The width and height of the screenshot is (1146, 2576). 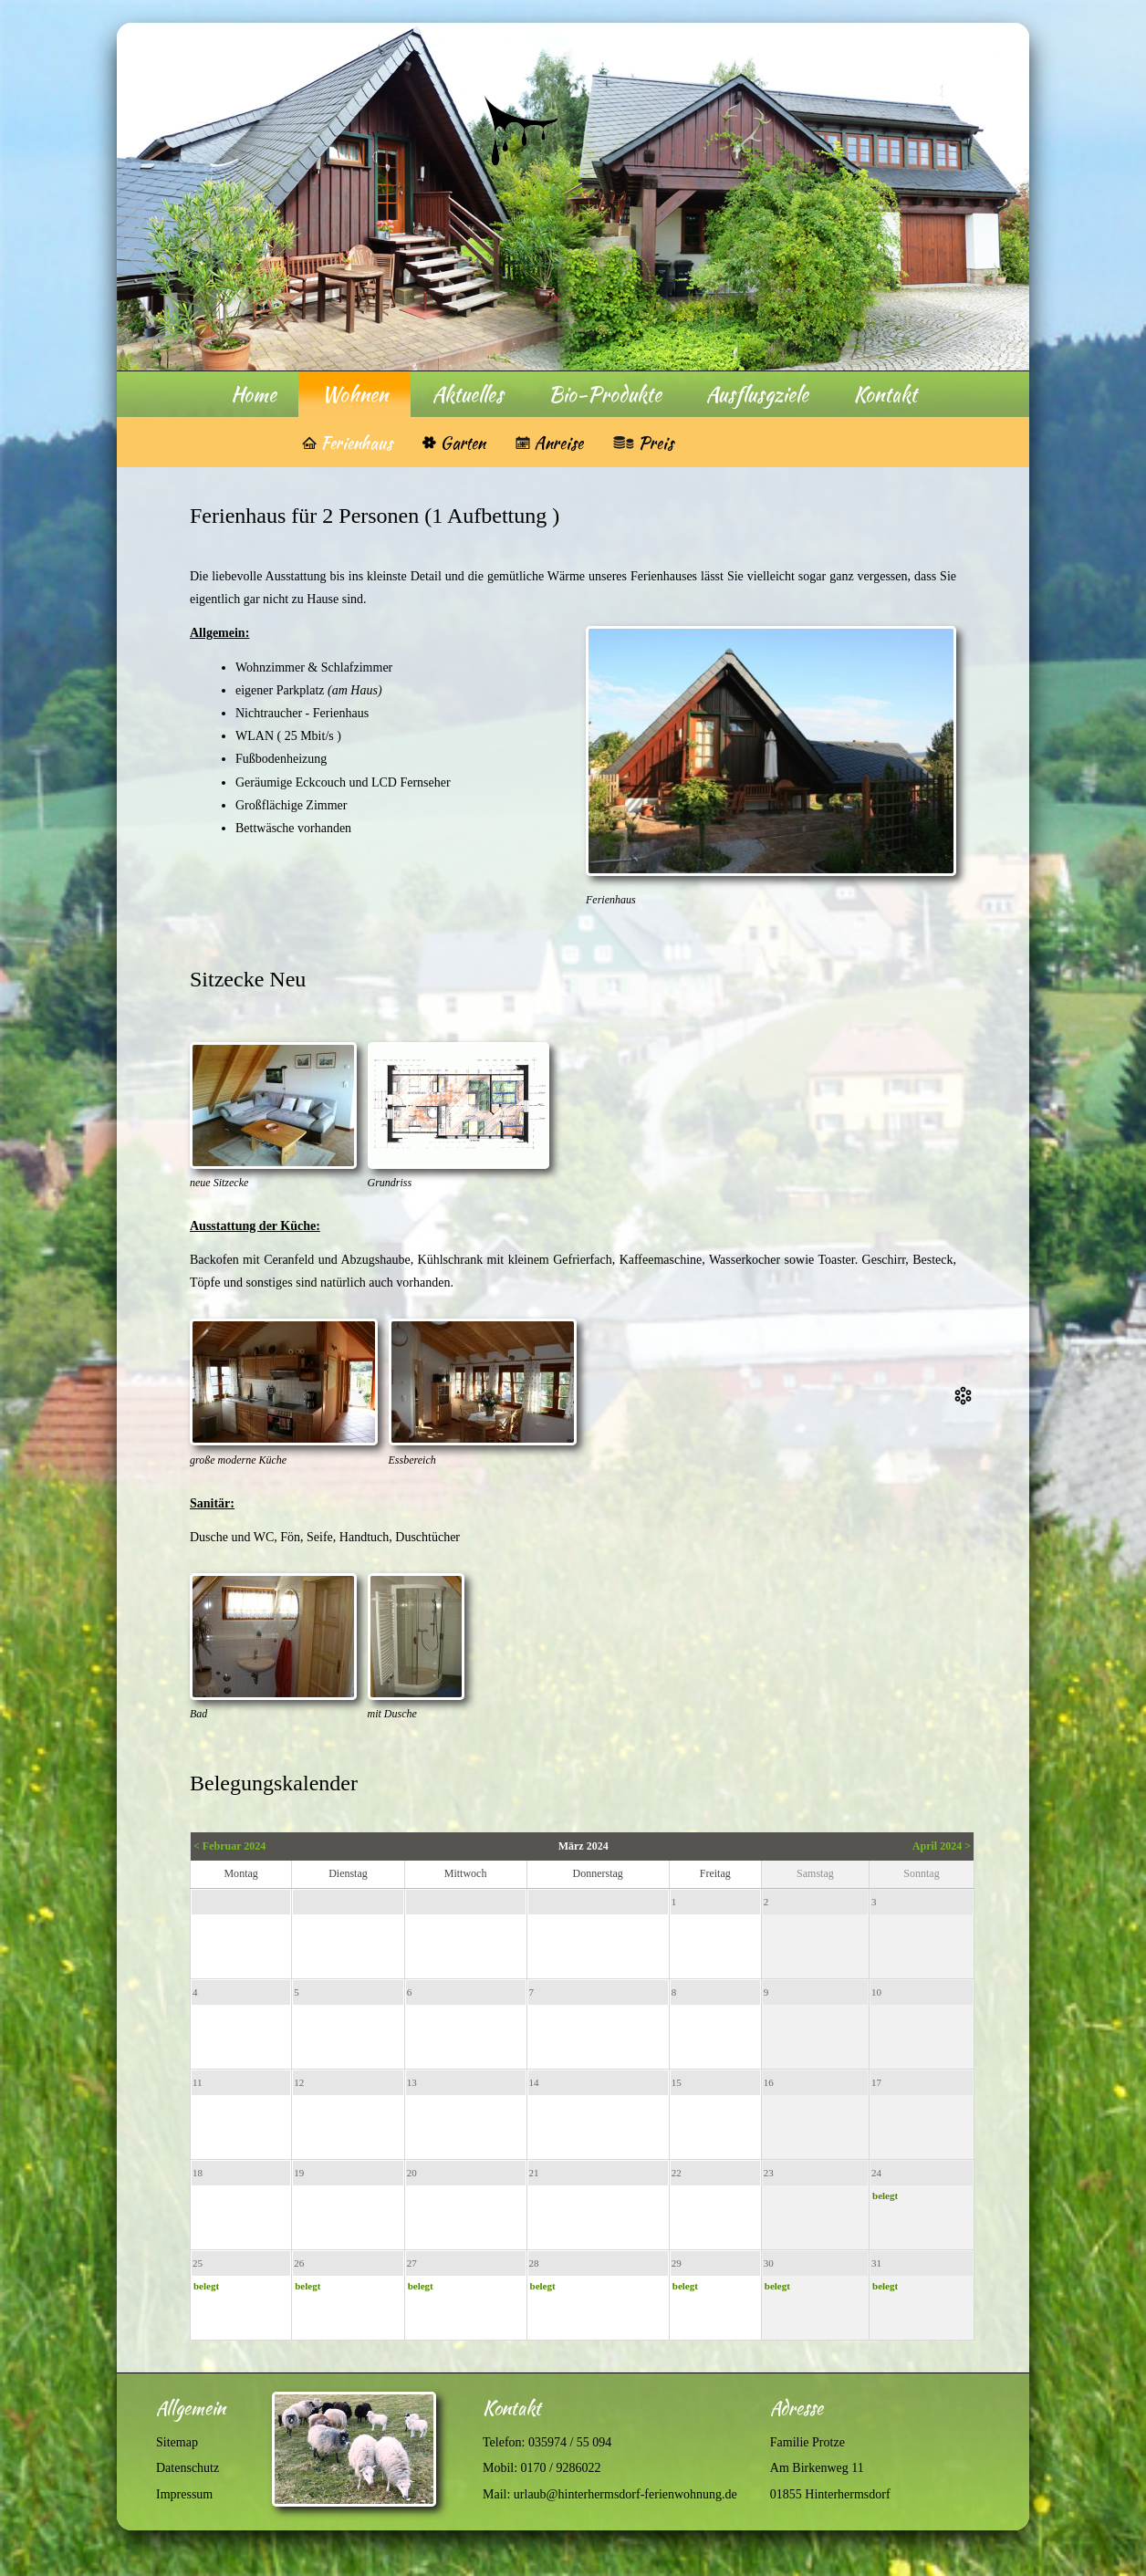 What do you see at coordinates (963, 1395) in the screenshot?
I see `select chaingun weapon in game` at bounding box center [963, 1395].